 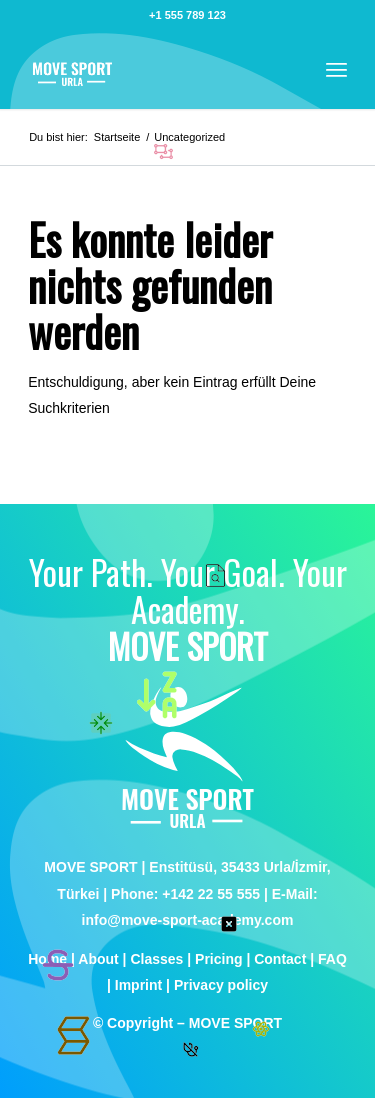 I want to click on collapse or minimize content, so click(x=101, y=723).